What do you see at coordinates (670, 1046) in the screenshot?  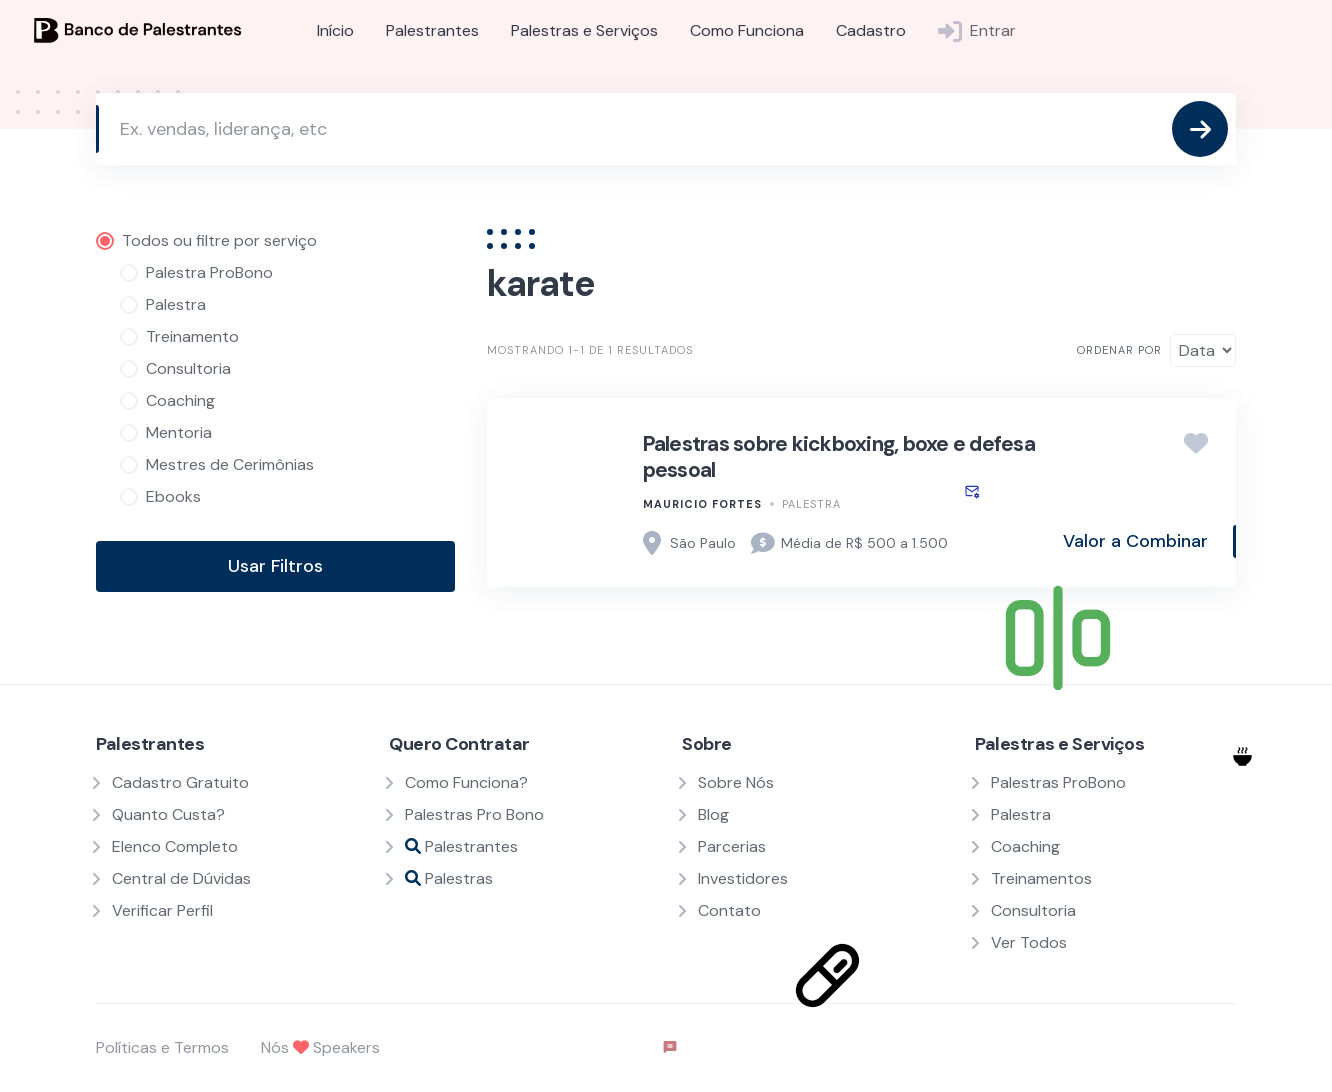 I see `open chat or messaging` at bounding box center [670, 1046].